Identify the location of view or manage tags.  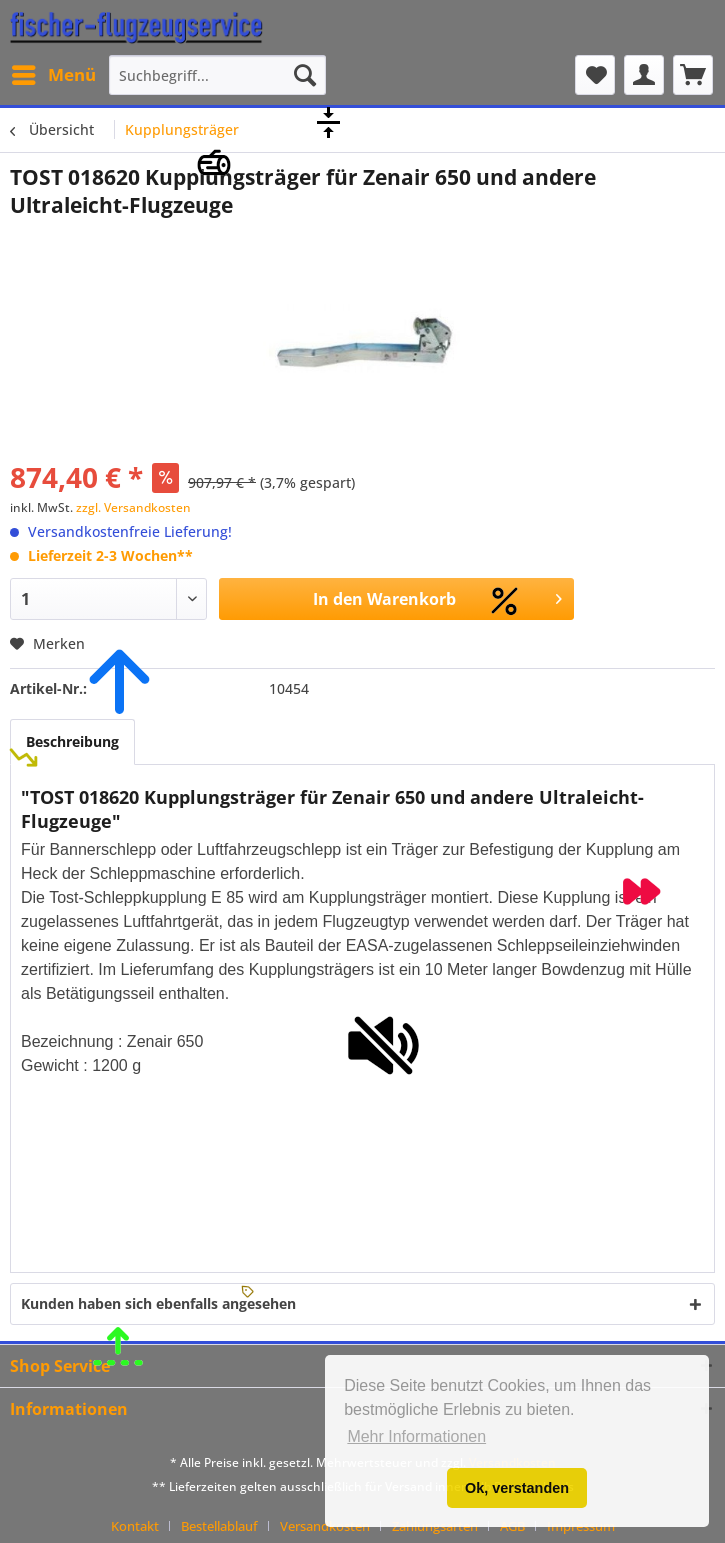
(247, 1291).